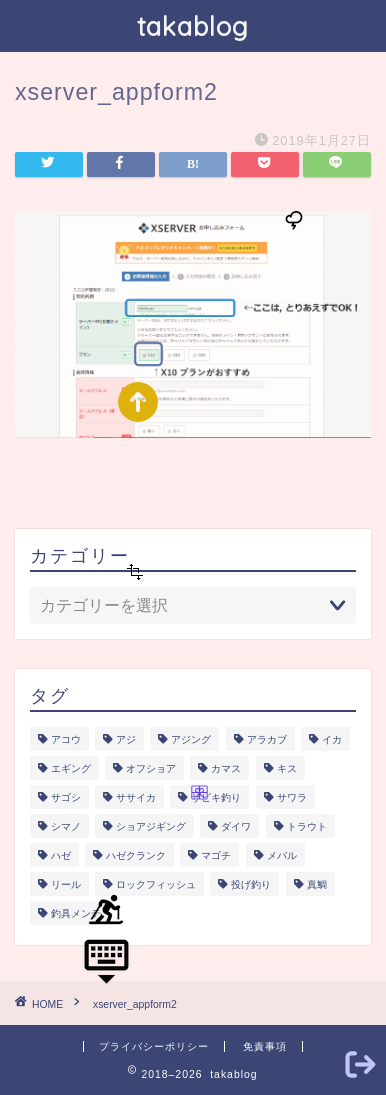 The width and height of the screenshot is (386, 1095). What do you see at coordinates (294, 220) in the screenshot?
I see `indicates thunderstorm or severe weather conditions` at bounding box center [294, 220].